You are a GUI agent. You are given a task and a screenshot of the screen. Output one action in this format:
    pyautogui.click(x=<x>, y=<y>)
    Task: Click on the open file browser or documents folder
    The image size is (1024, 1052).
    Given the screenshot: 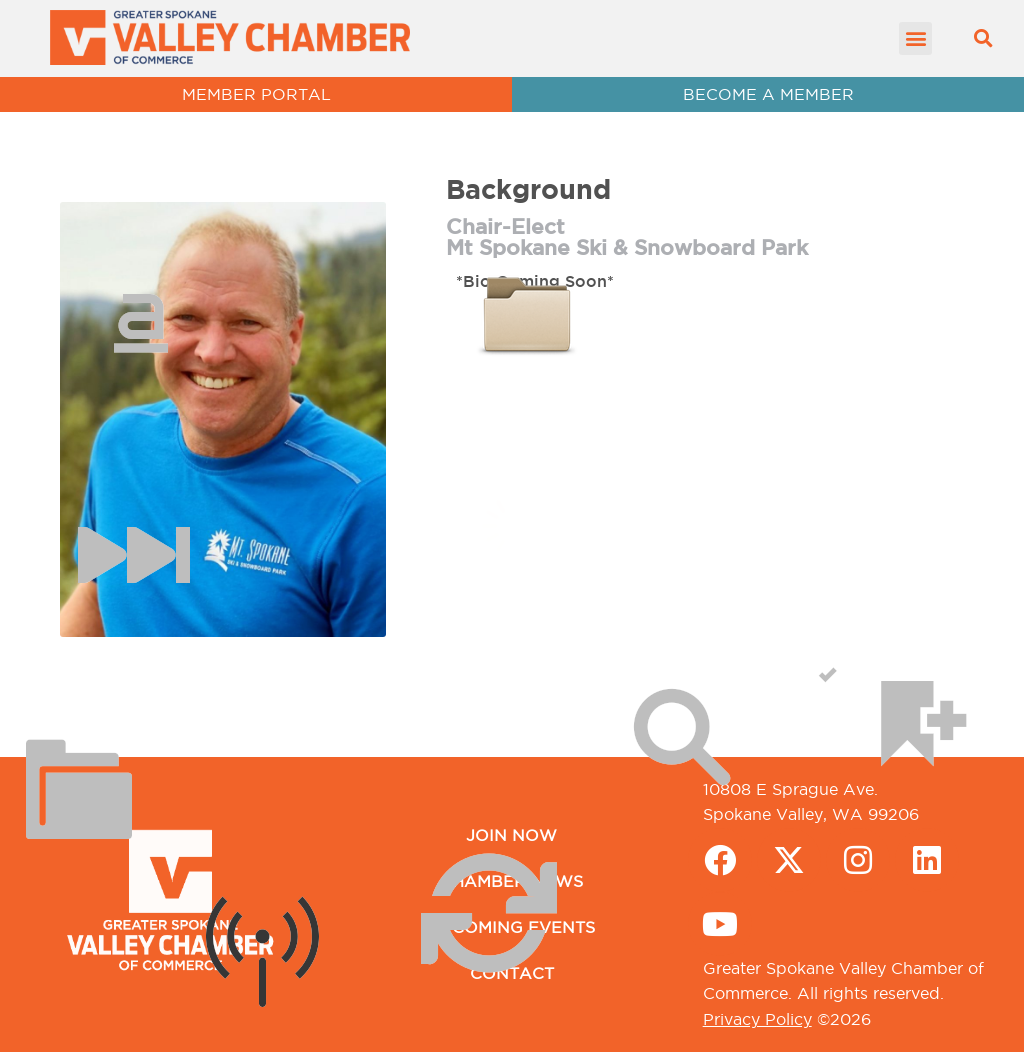 What is the action you would take?
    pyautogui.click(x=79, y=786)
    